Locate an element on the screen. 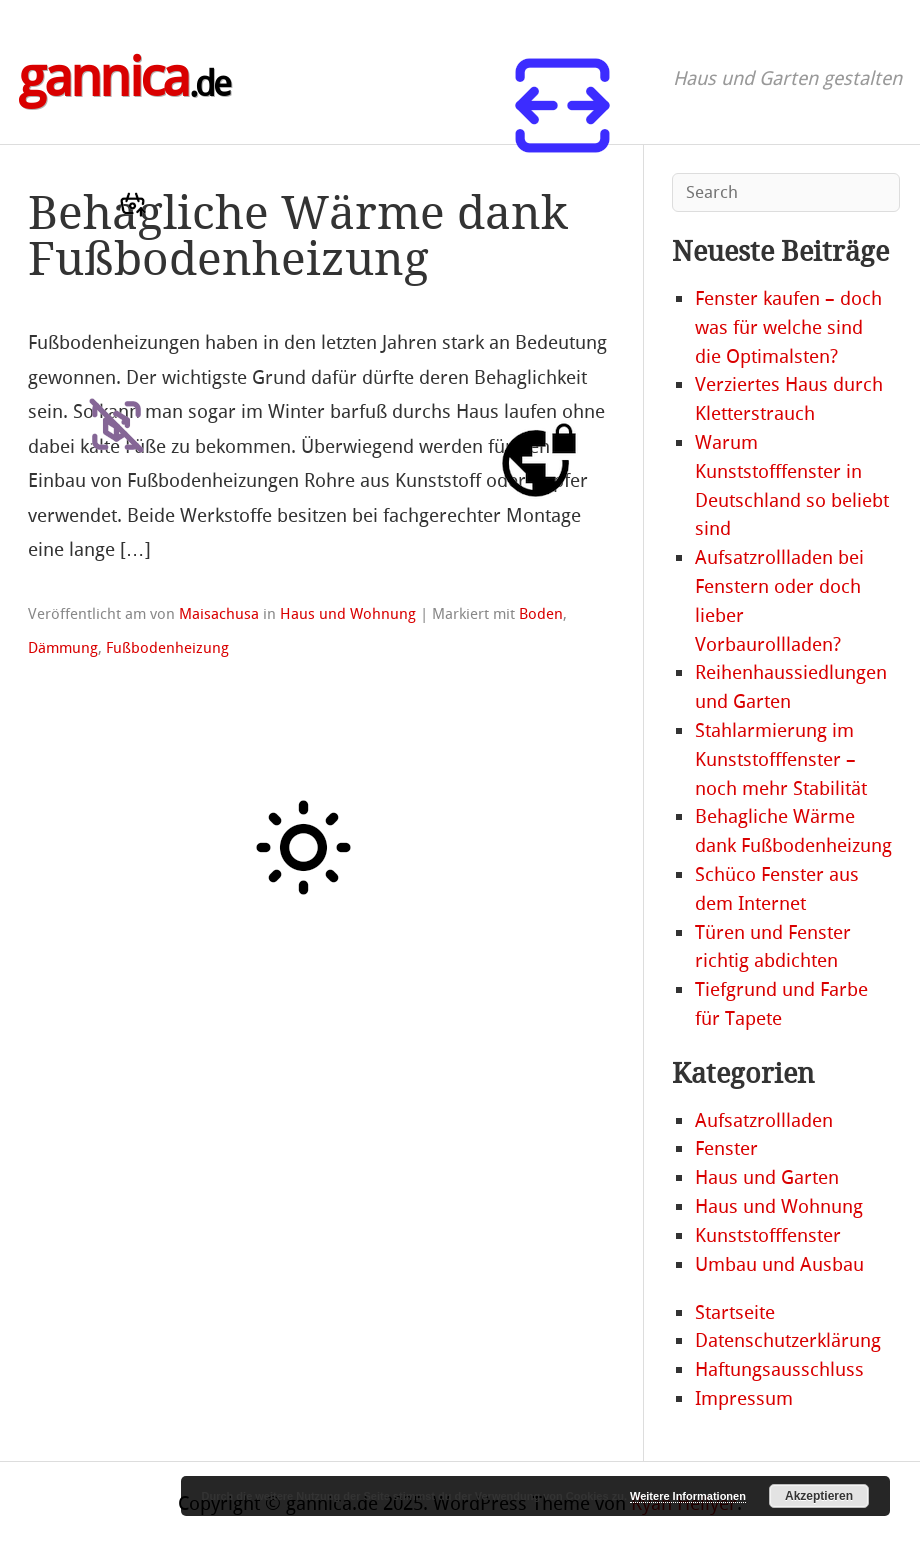  upload items from your basket is located at coordinates (132, 203).